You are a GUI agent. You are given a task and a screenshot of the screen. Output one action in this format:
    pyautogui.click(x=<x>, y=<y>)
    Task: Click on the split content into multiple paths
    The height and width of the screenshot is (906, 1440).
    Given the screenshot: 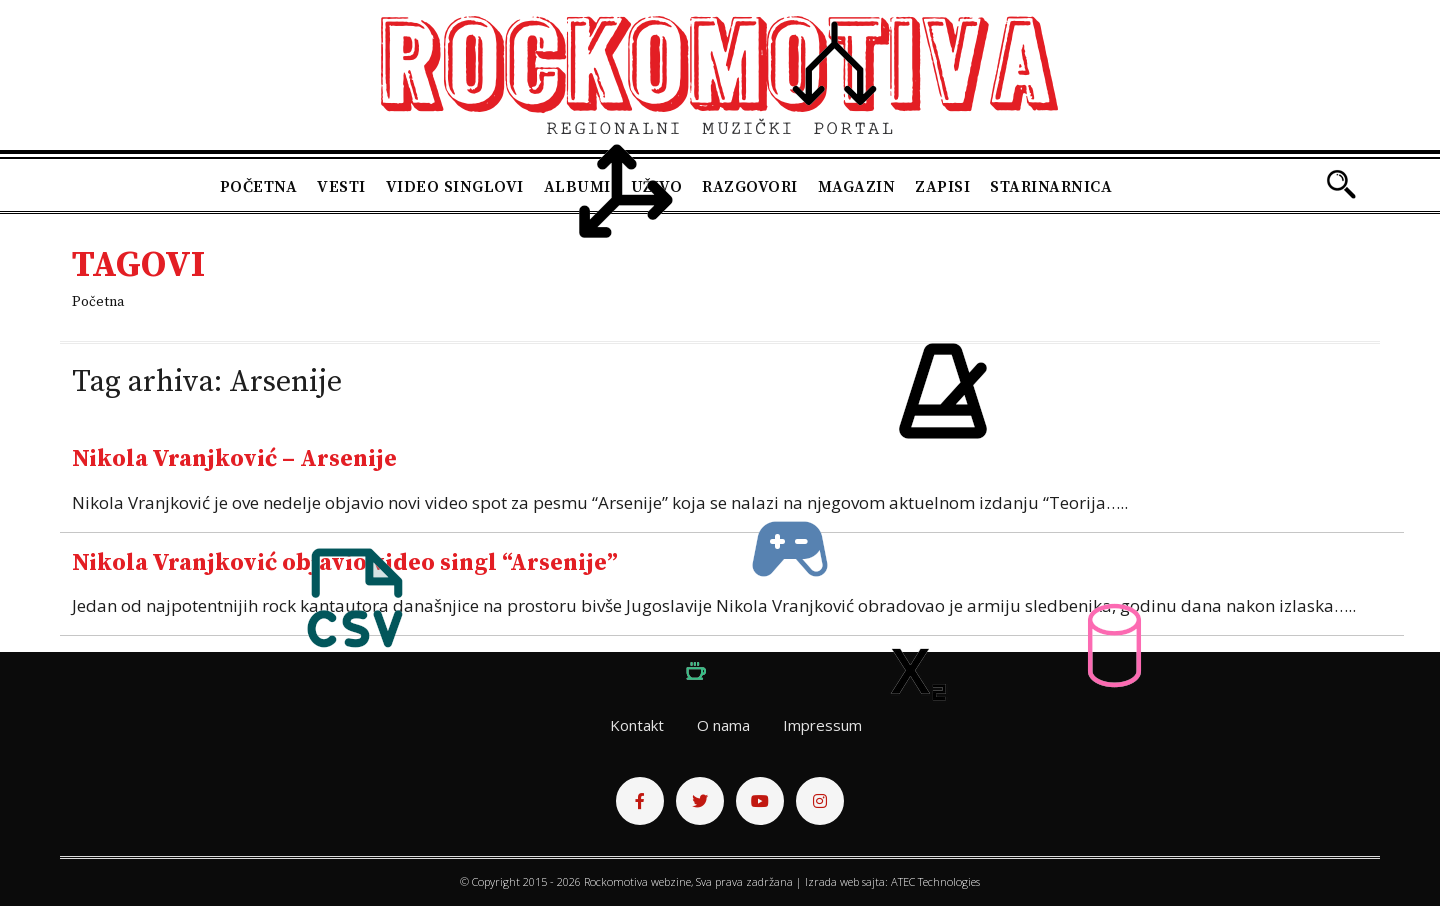 What is the action you would take?
    pyautogui.click(x=834, y=66)
    